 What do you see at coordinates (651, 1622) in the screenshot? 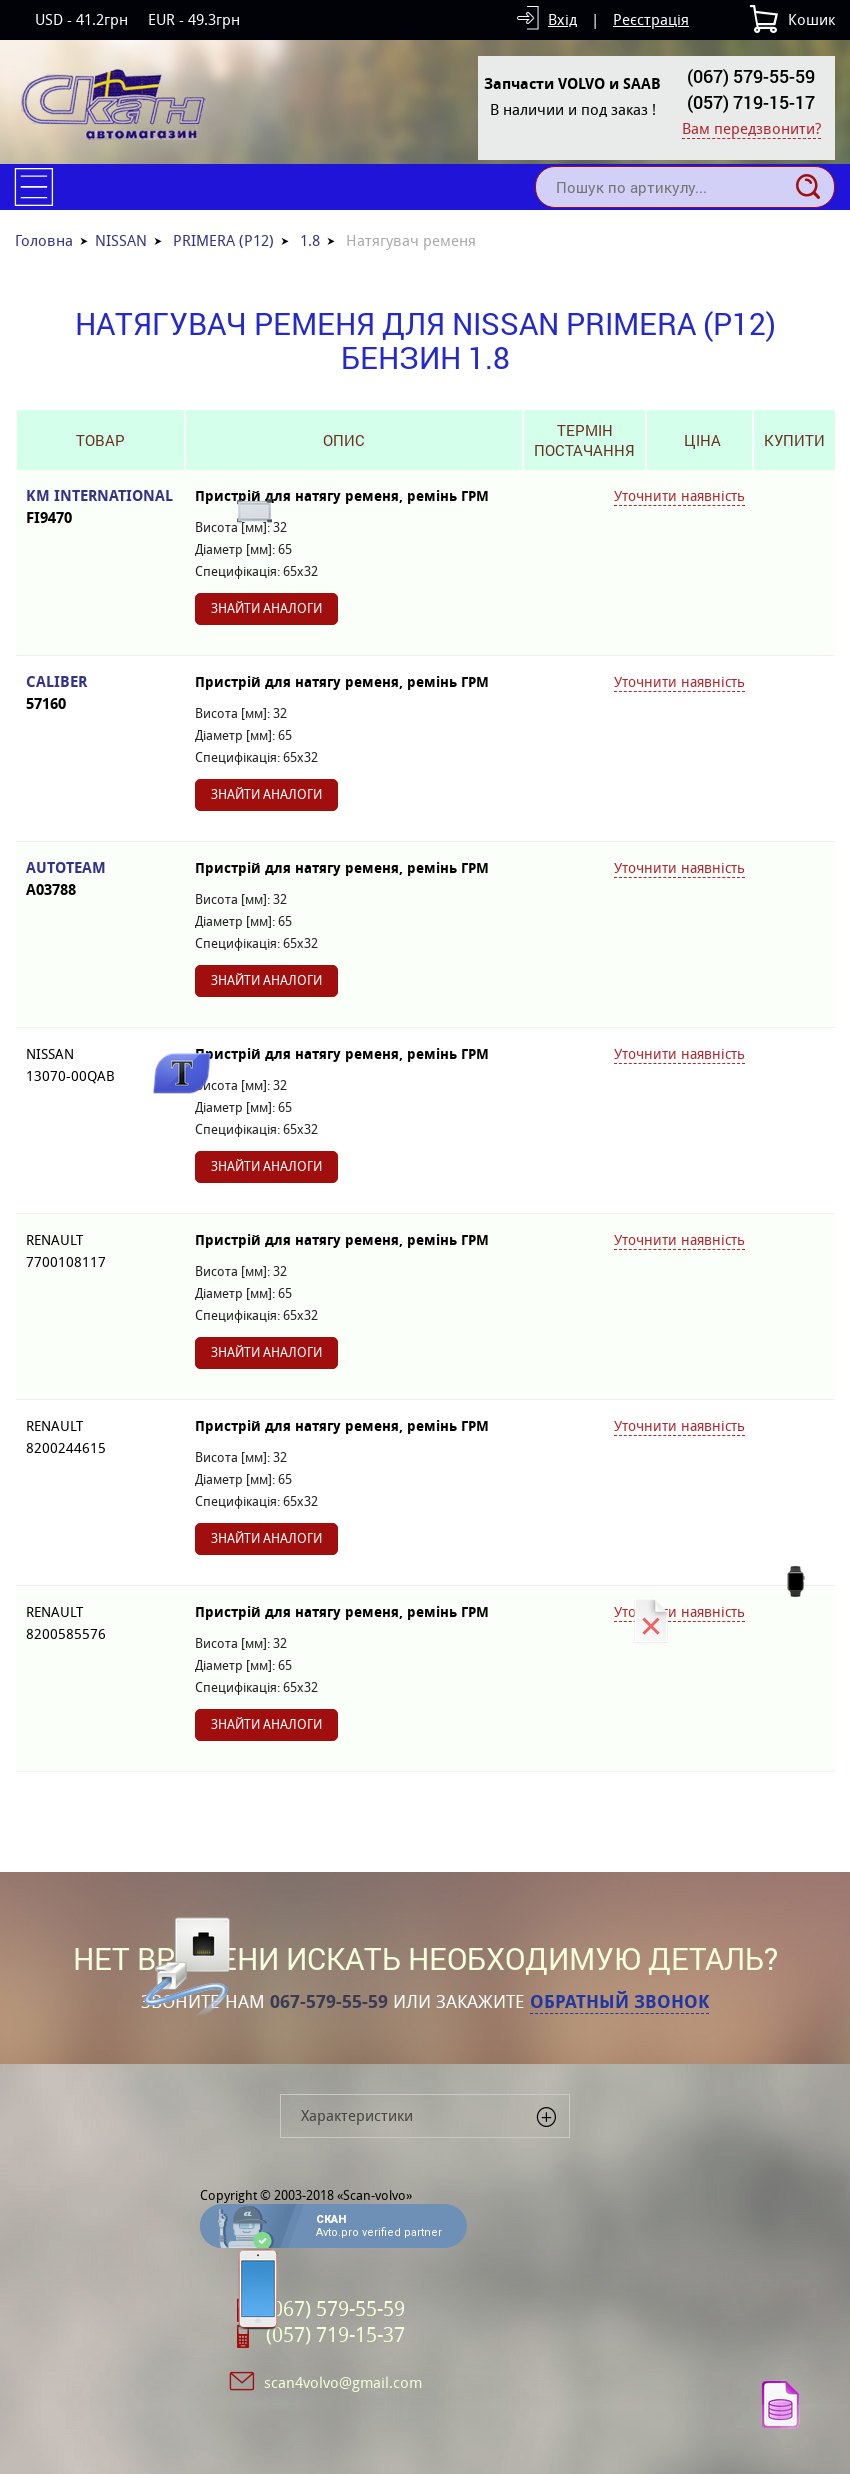
I see `a broken or invalid symbolic link file` at bounding box center [651, 1622].